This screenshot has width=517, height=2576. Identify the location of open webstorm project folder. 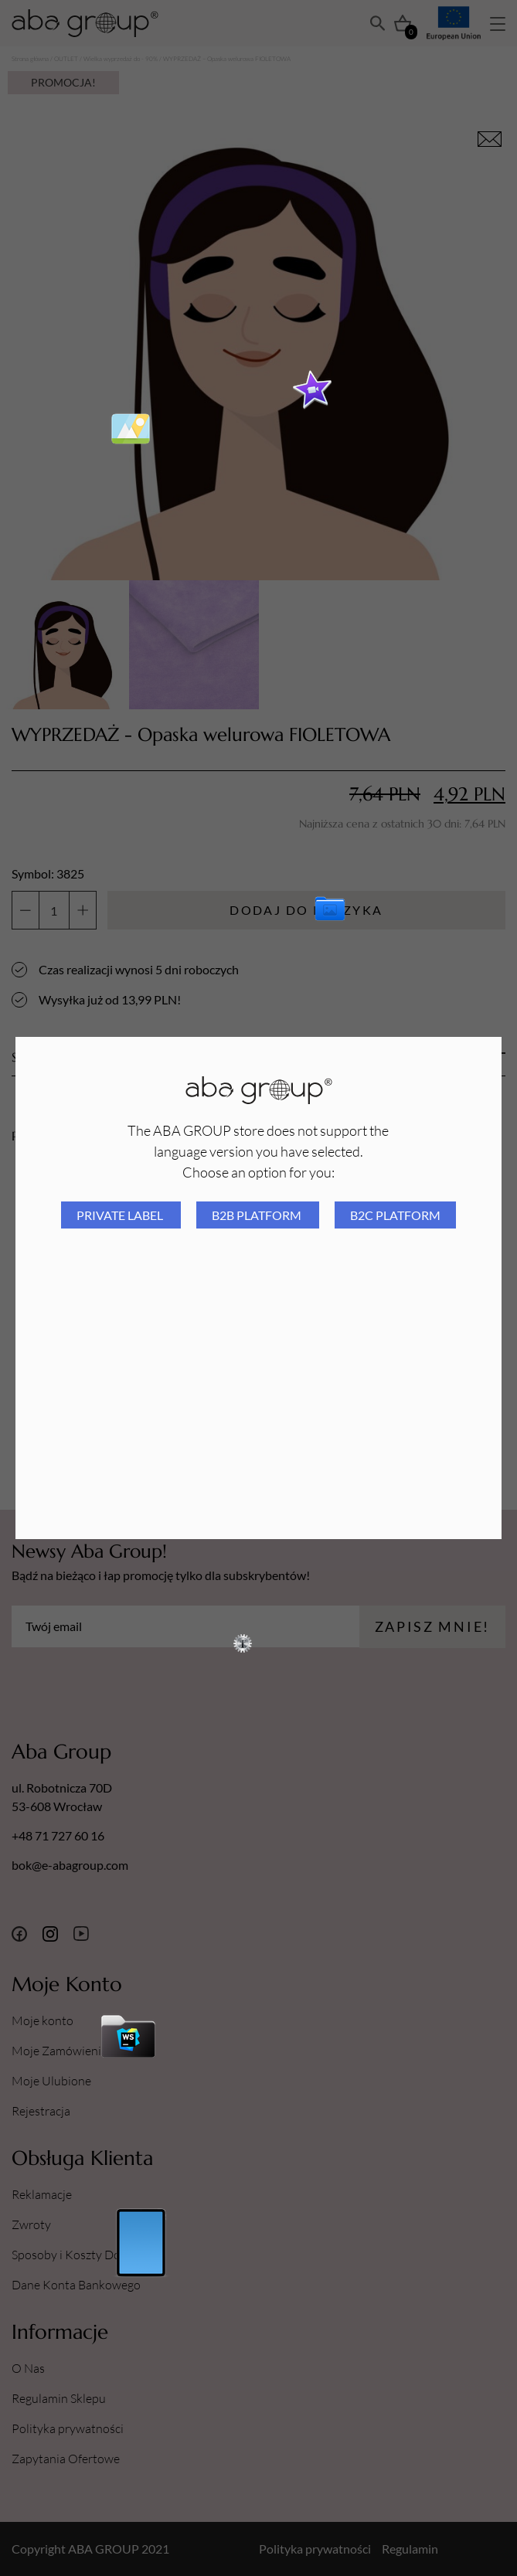
(128, 2037).